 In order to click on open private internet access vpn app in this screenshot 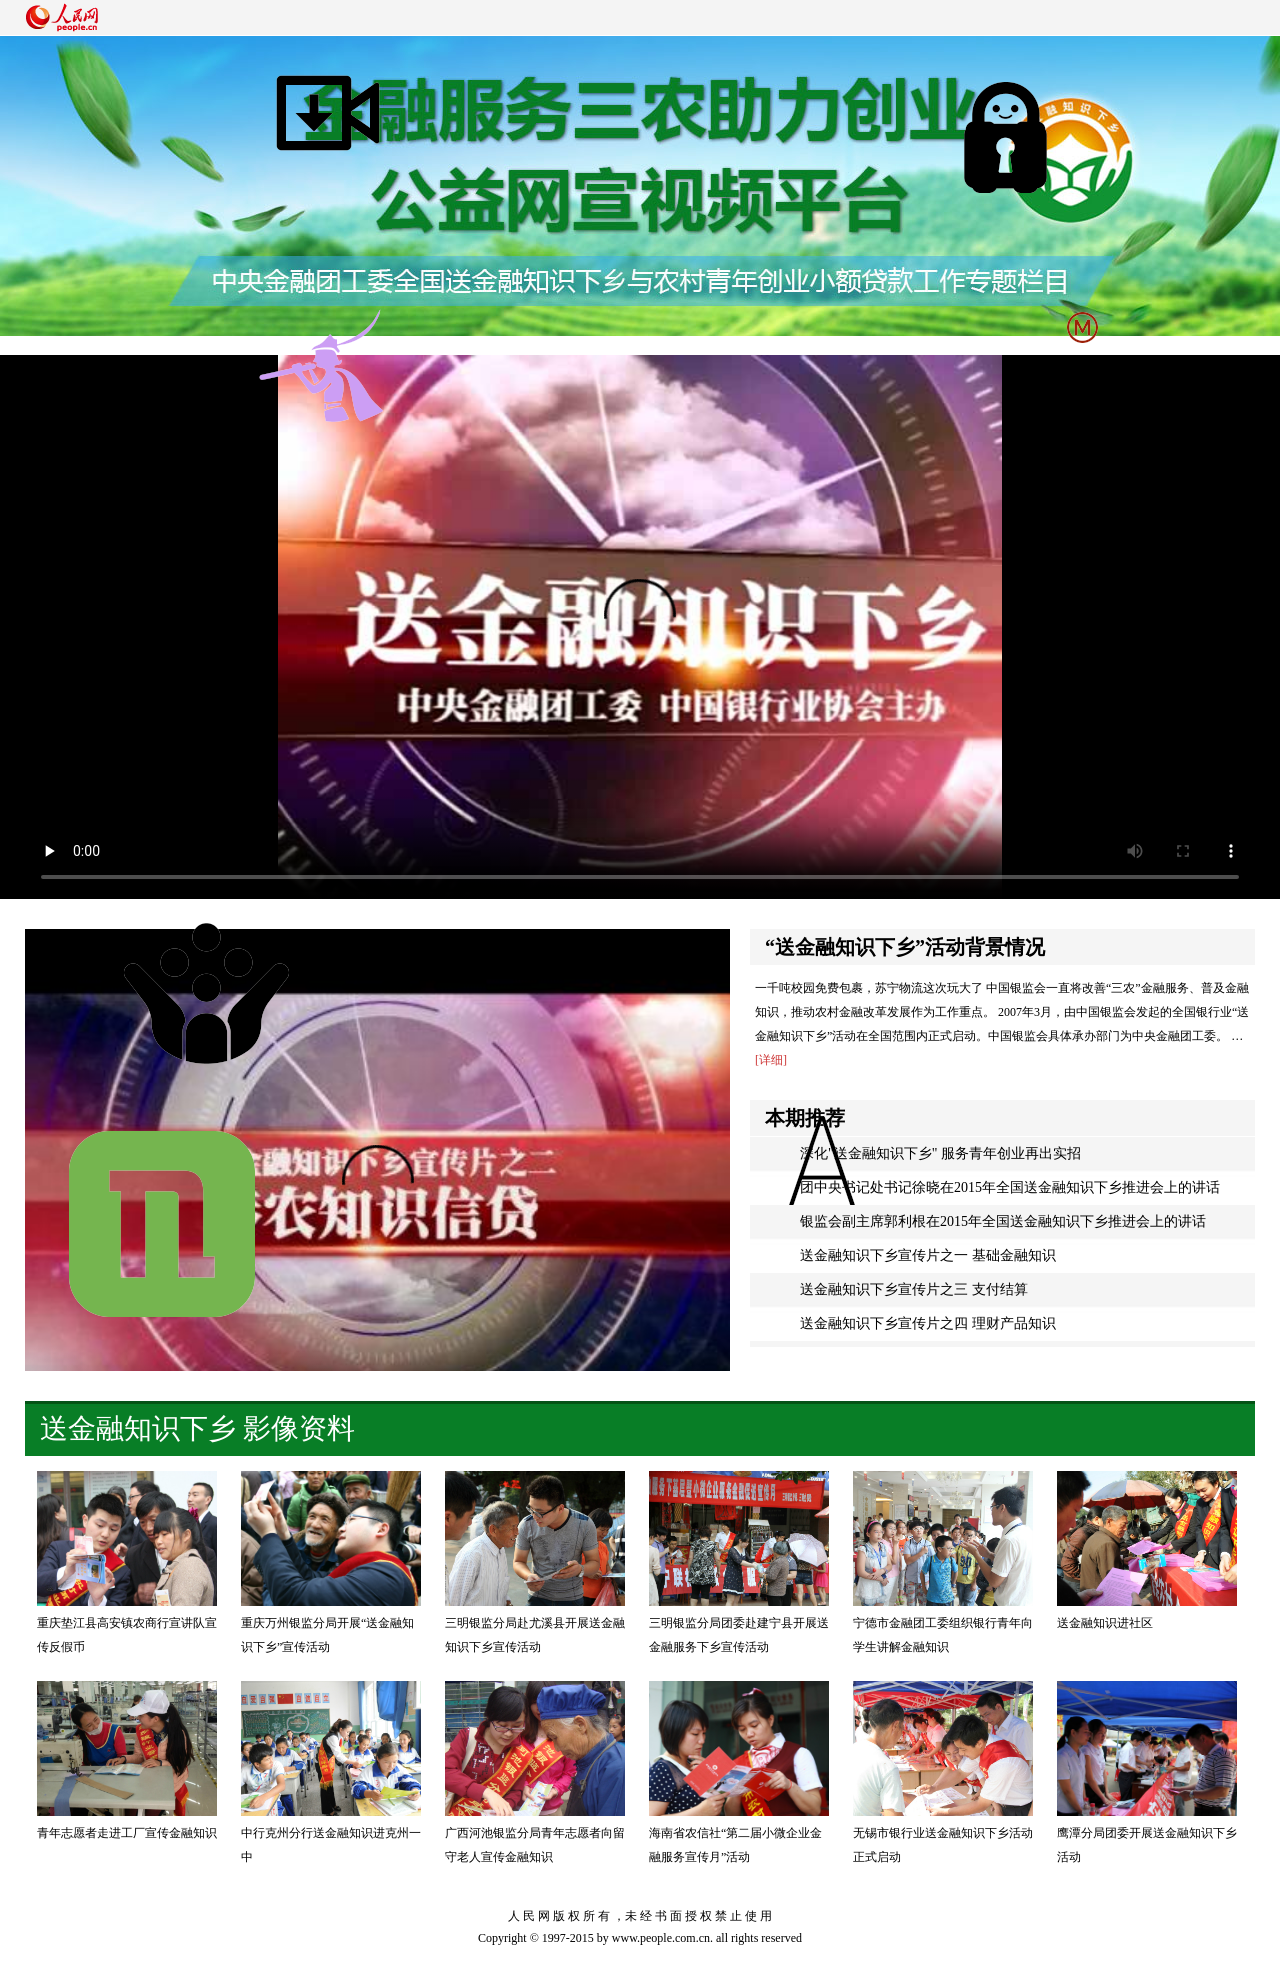, I will do `click(1005, 137)`.